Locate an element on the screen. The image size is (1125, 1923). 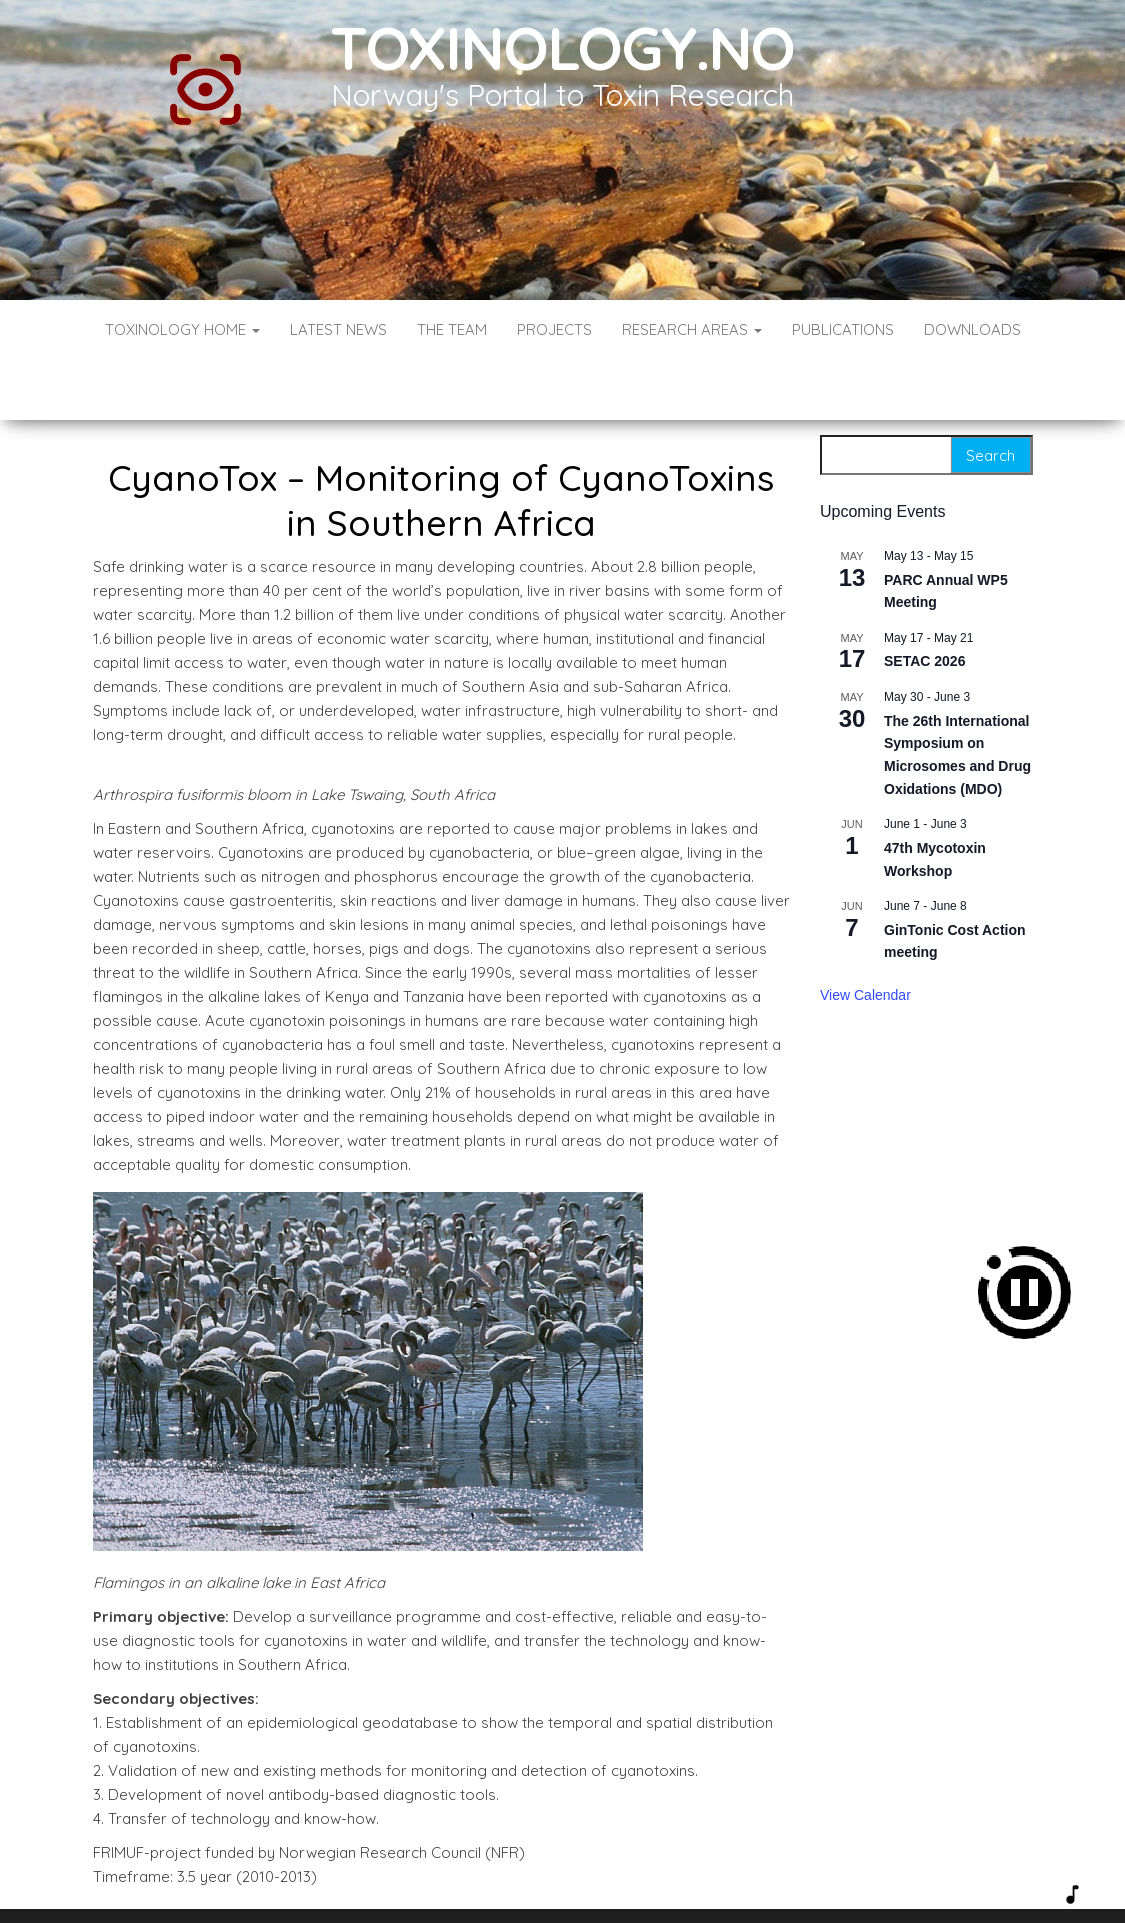
access music or audio player is located at coordinates (1072, 1894).